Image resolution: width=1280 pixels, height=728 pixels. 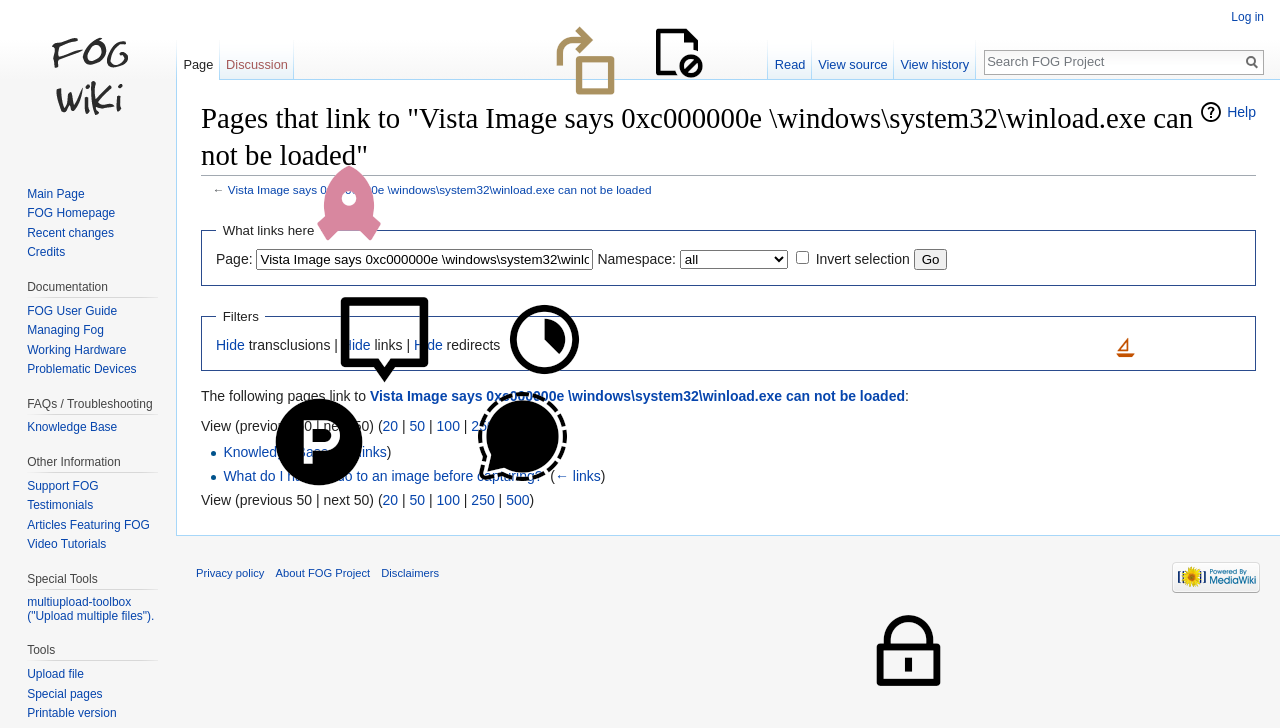 I want to click on lock or secure this item, so click(x=908, y=650).